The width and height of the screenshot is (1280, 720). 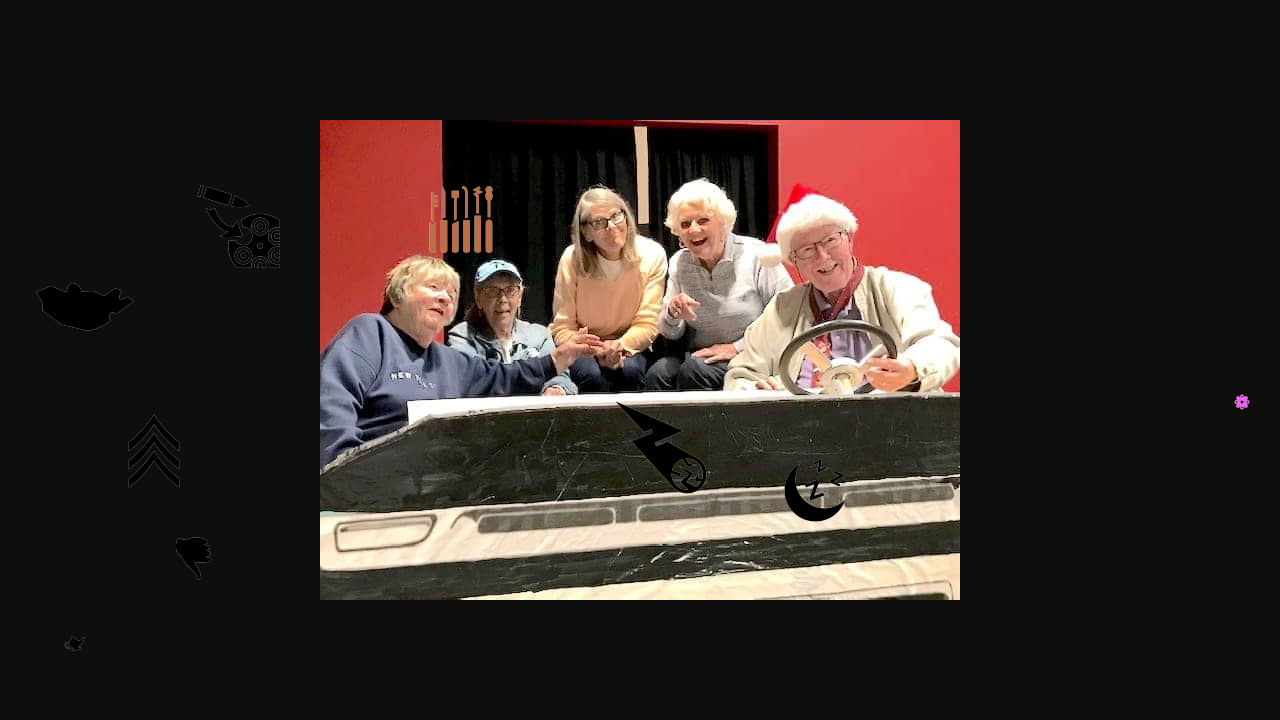 I want to click on select mongolia as your country or region, so click(x=85, y=307).